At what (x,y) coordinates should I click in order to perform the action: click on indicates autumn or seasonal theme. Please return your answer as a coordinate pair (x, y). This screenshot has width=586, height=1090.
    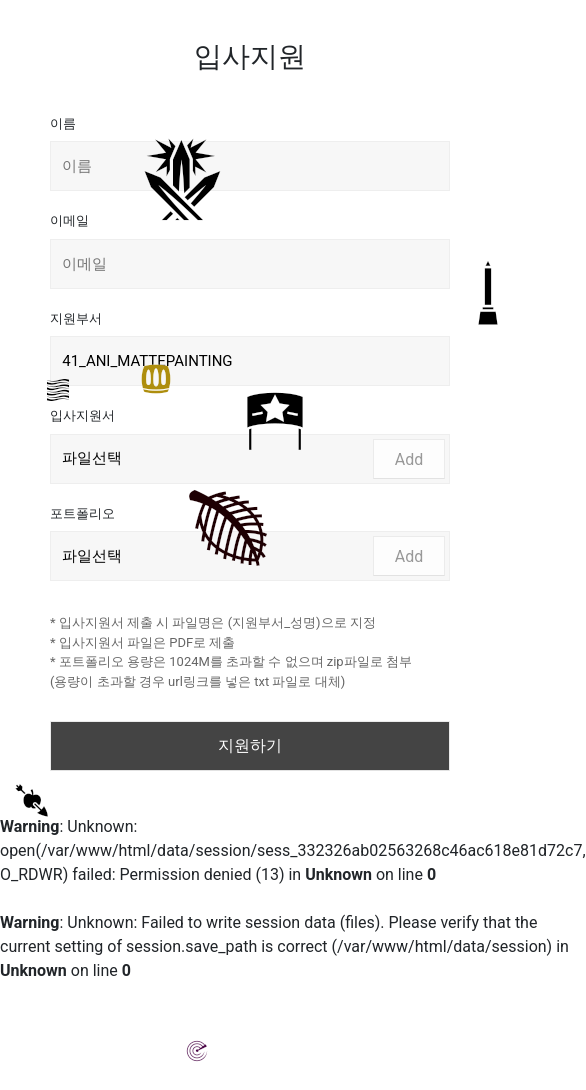
    Looking at the image, I should click on (228, 528).